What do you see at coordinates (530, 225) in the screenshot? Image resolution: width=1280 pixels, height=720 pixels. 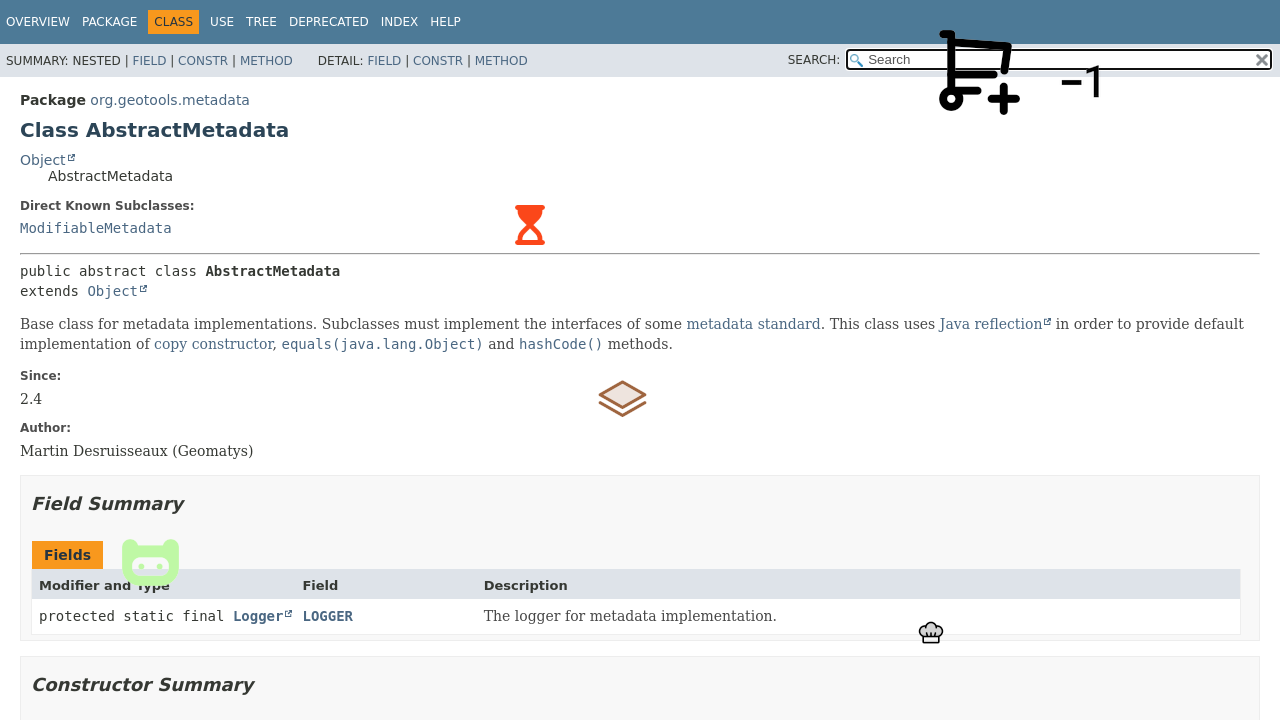 I see `indicates a process in progress or loading state` at bounding box center [530, 225].